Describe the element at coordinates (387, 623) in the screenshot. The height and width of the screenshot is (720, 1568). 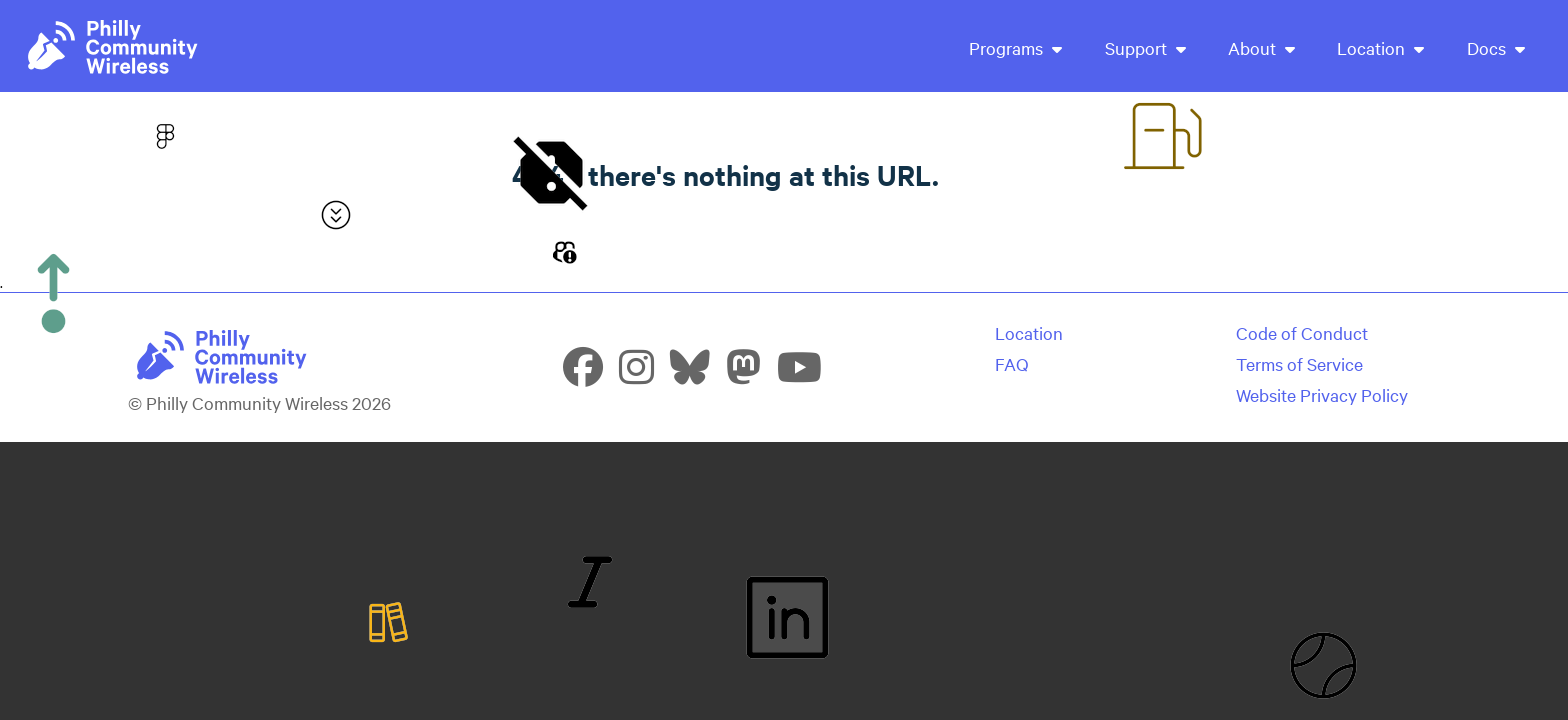
I see `access your library or bookshelf` at that location.